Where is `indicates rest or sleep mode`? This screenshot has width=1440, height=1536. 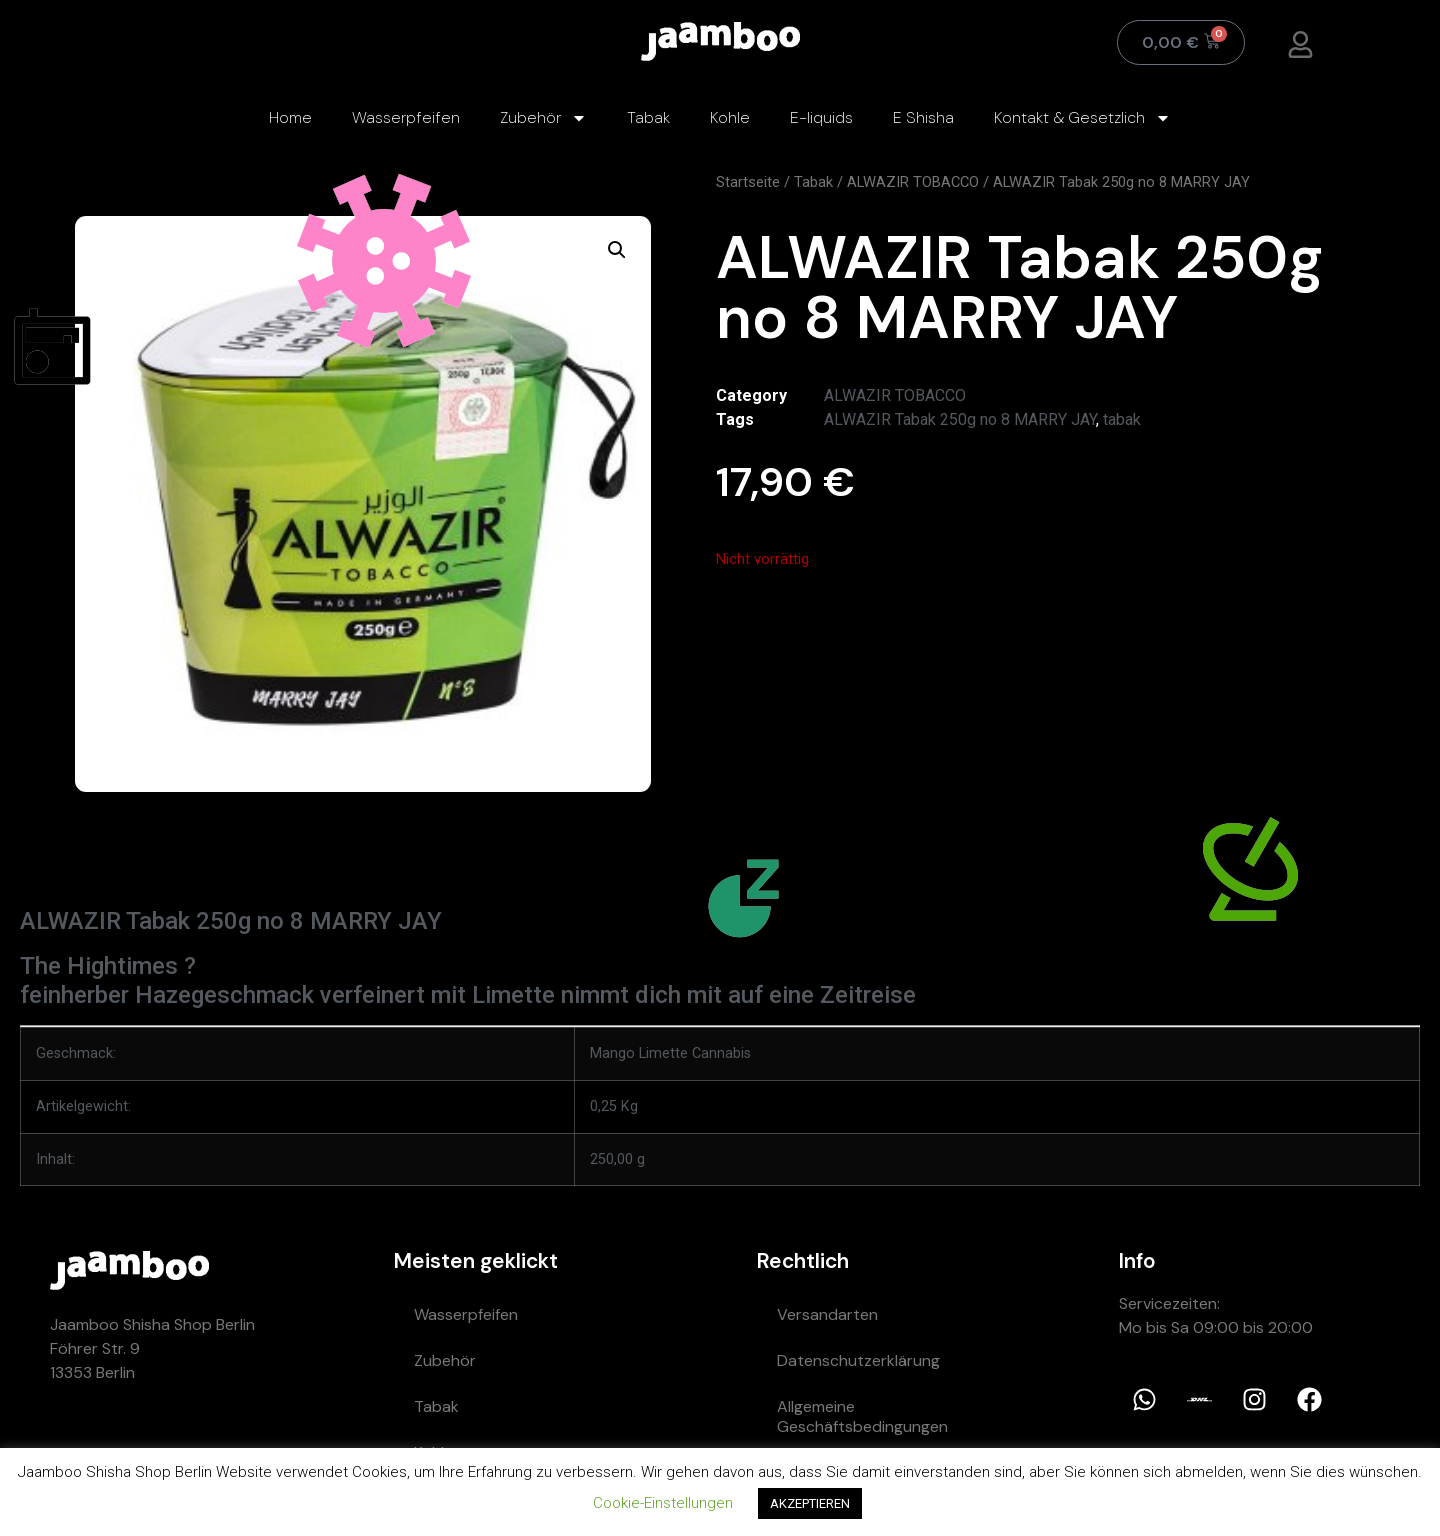 indicates rest or sleep mode is located at coordinates (743, 898).